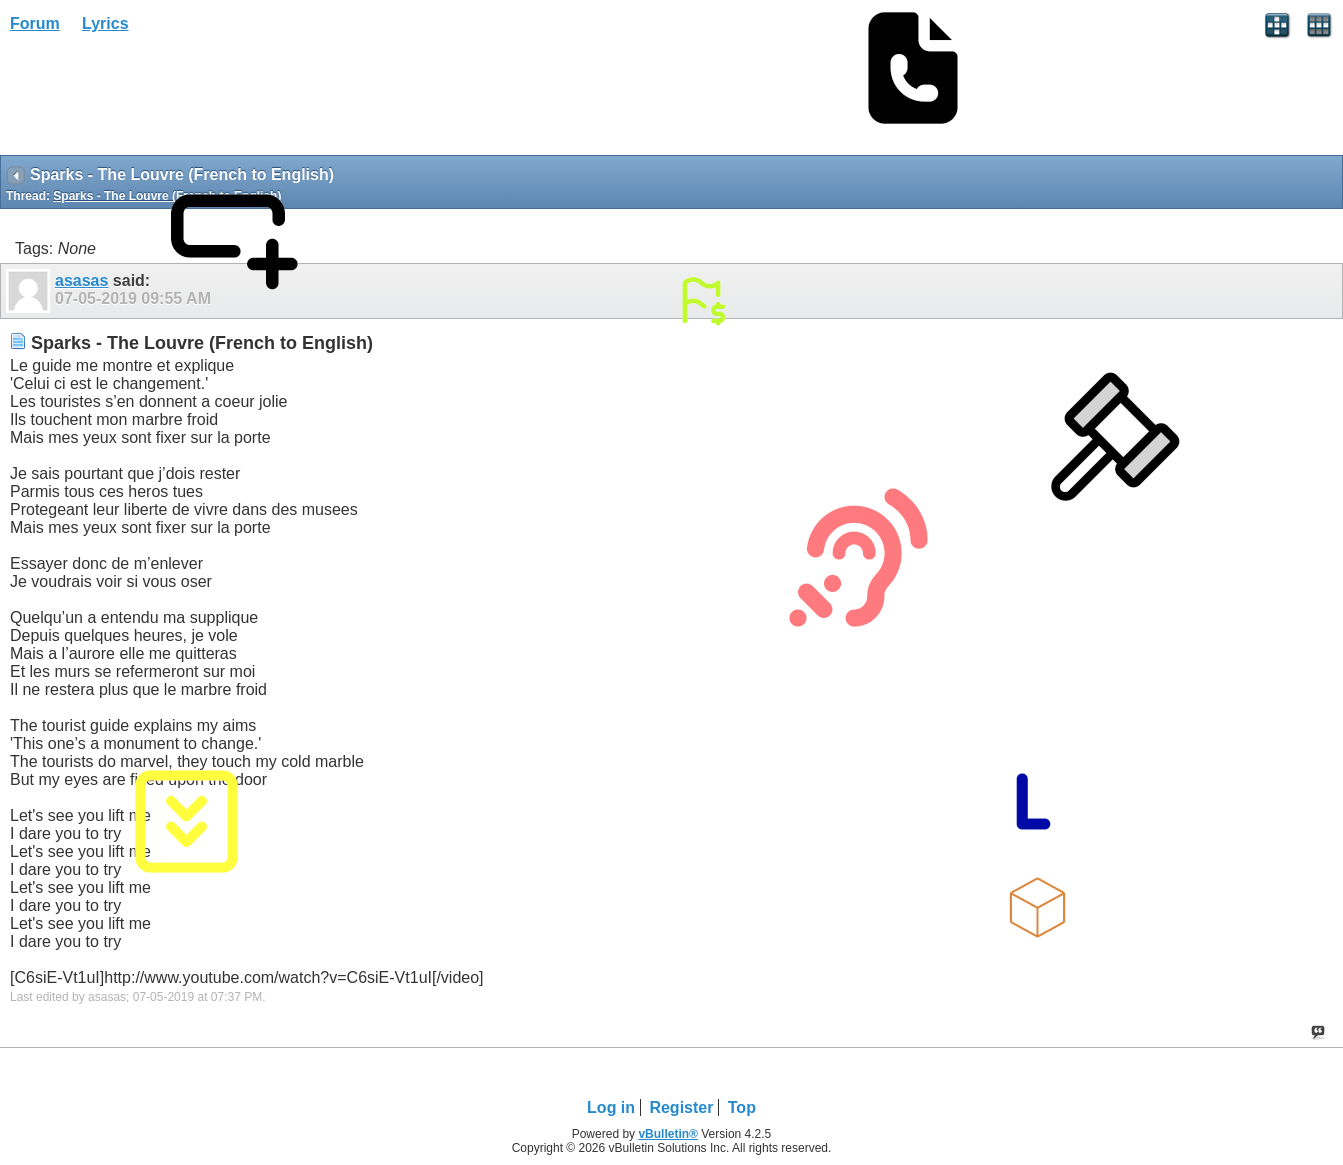  What do you see at coordinates (913, 68) in the screenshot?
I see `access phone call records or logs` at bounding box center [913, 68].